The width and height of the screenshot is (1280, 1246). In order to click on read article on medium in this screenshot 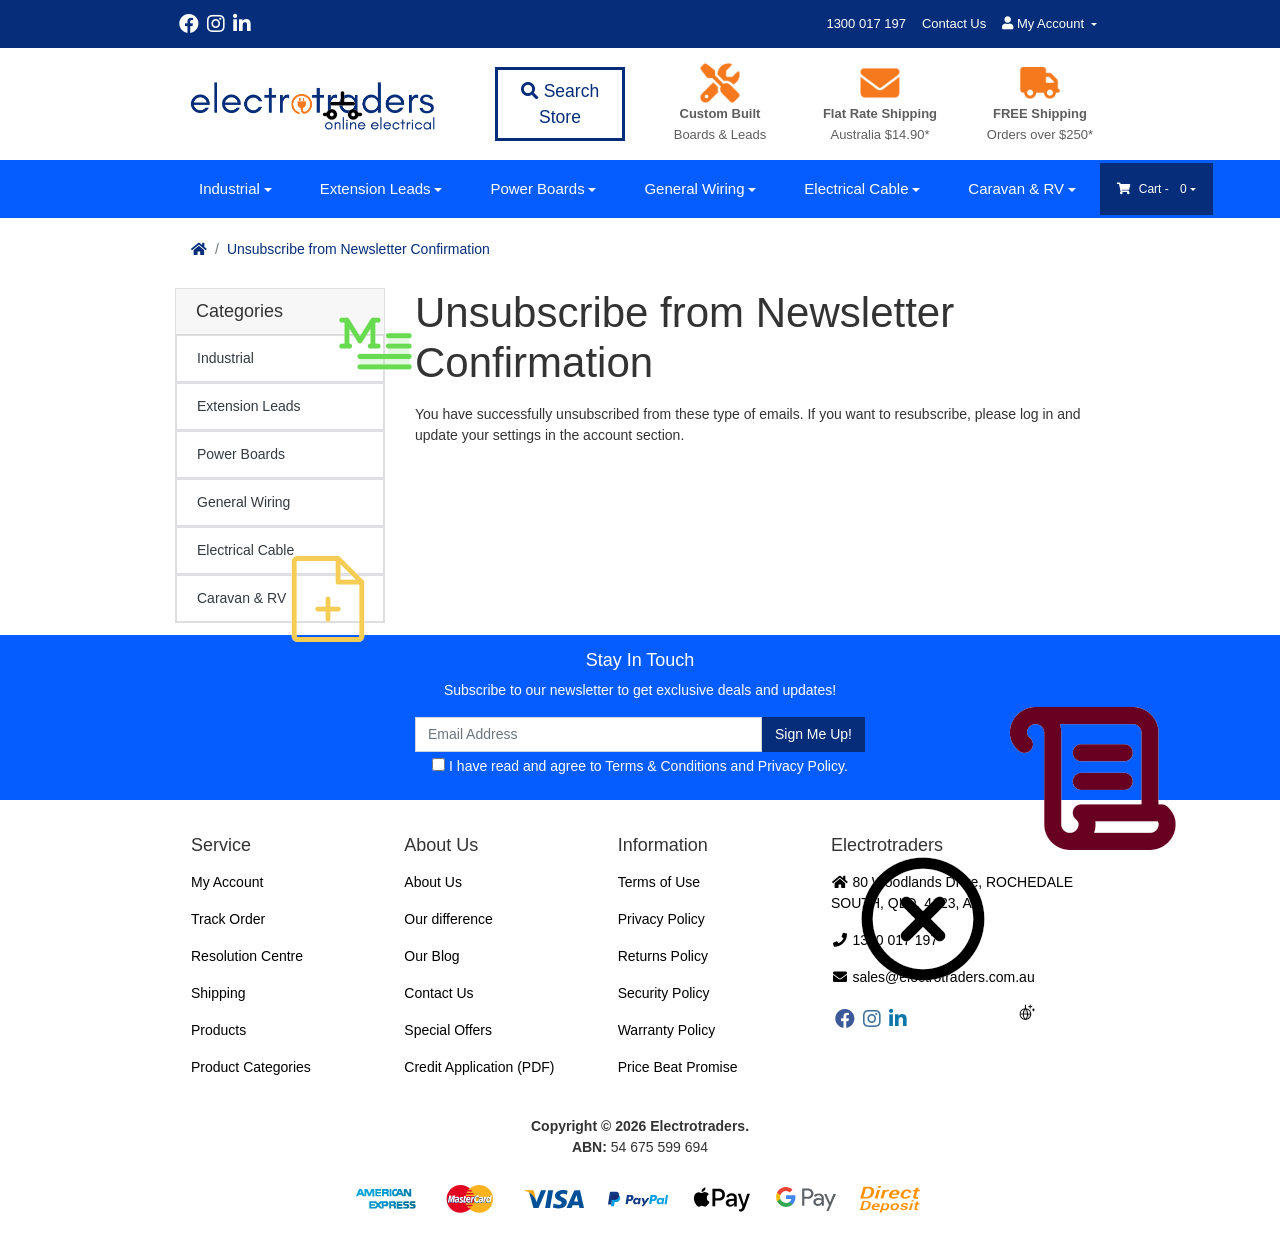, I will do `click(375, 343)`.